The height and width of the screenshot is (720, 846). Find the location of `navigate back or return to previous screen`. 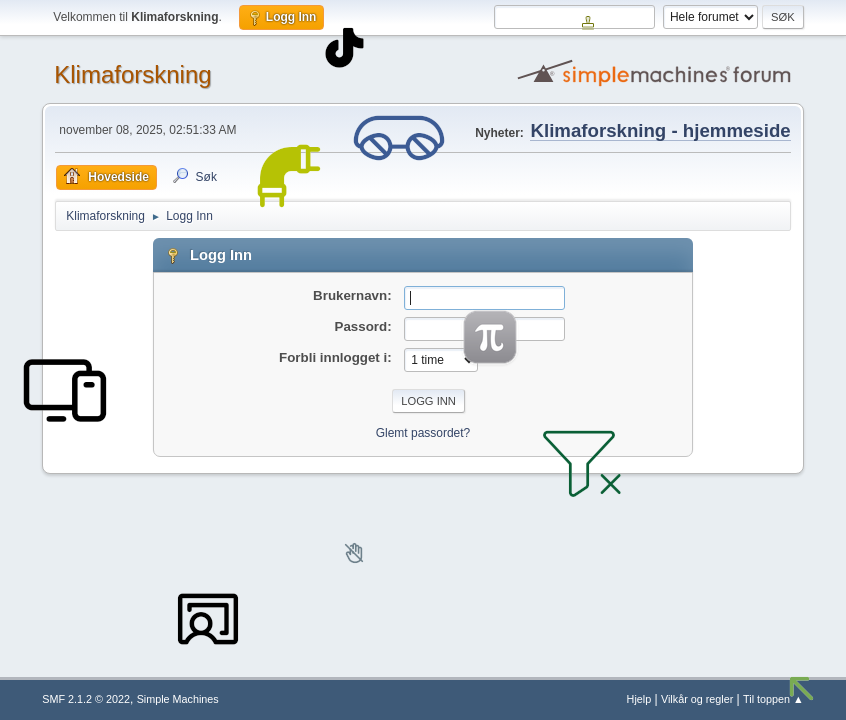

navigate back or return to previous screen is located at coordinates (801, 688).